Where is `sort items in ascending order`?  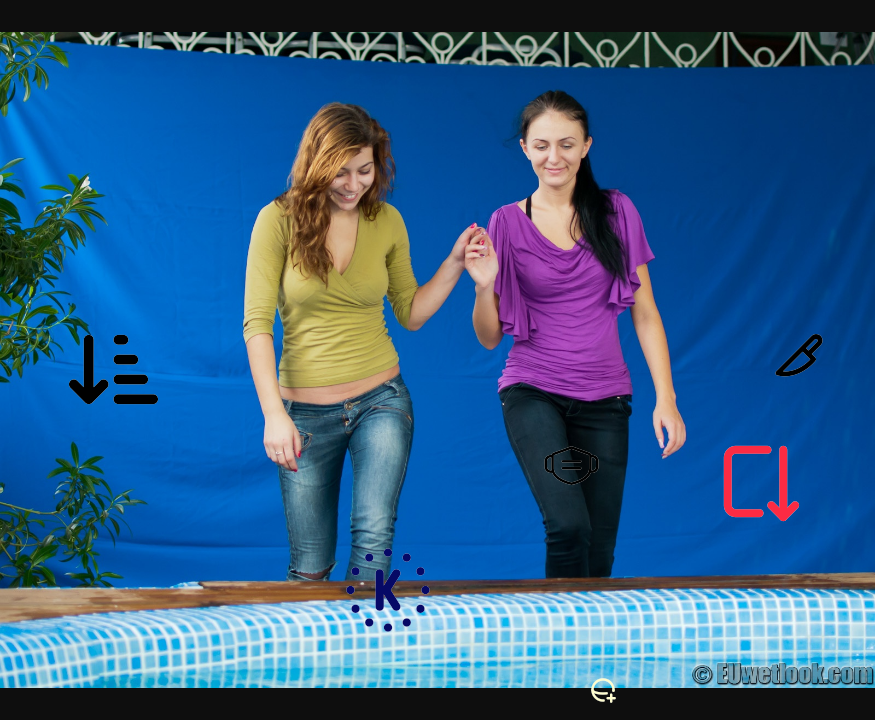
sort items in ascending order is located at coordinates (113, 369).